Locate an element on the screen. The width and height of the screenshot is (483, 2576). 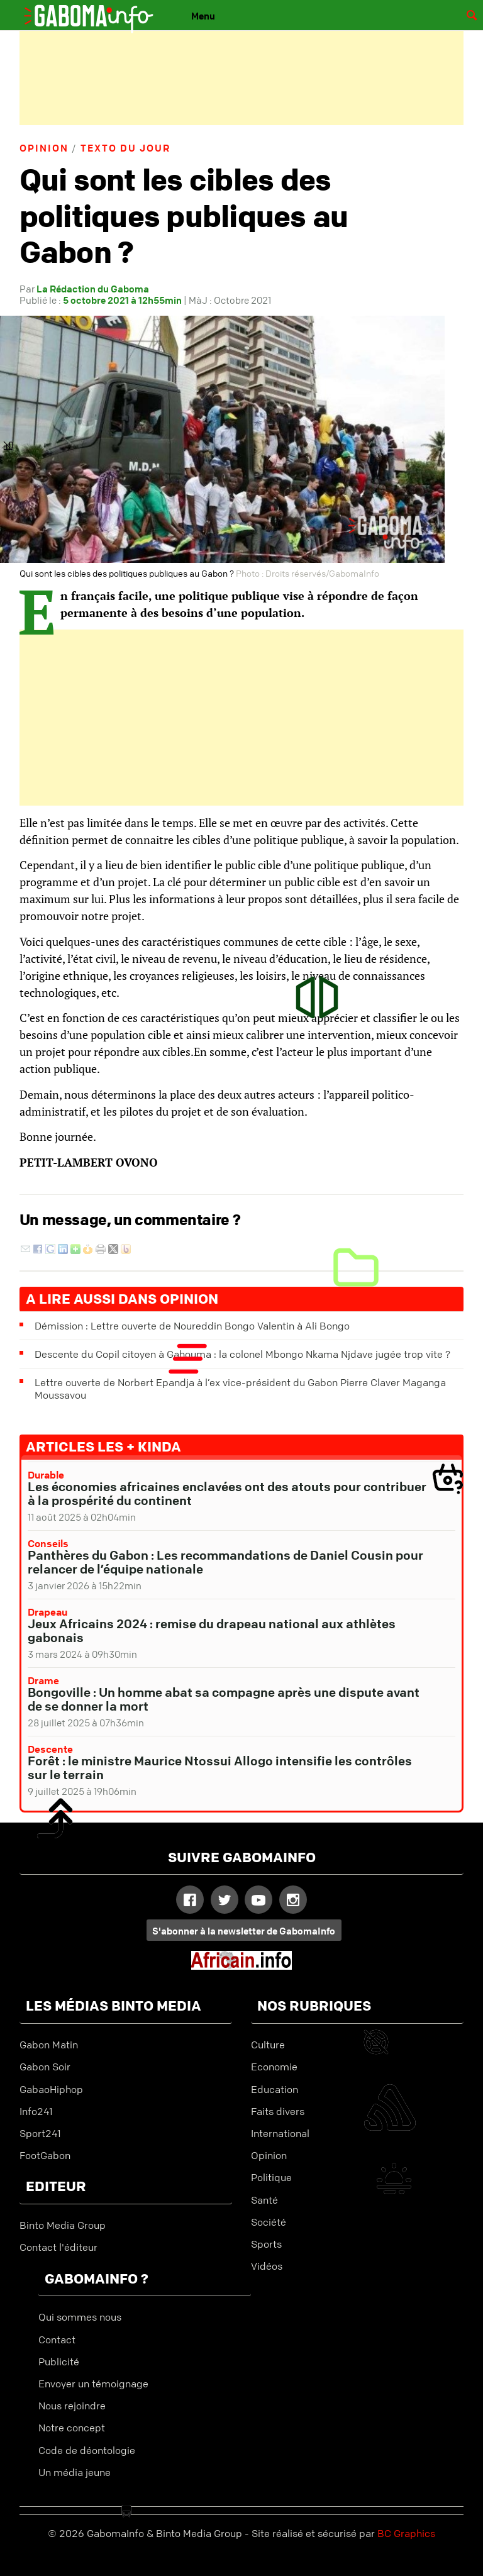
indicates sunset or evening time is located at coordinates (394, 2178).